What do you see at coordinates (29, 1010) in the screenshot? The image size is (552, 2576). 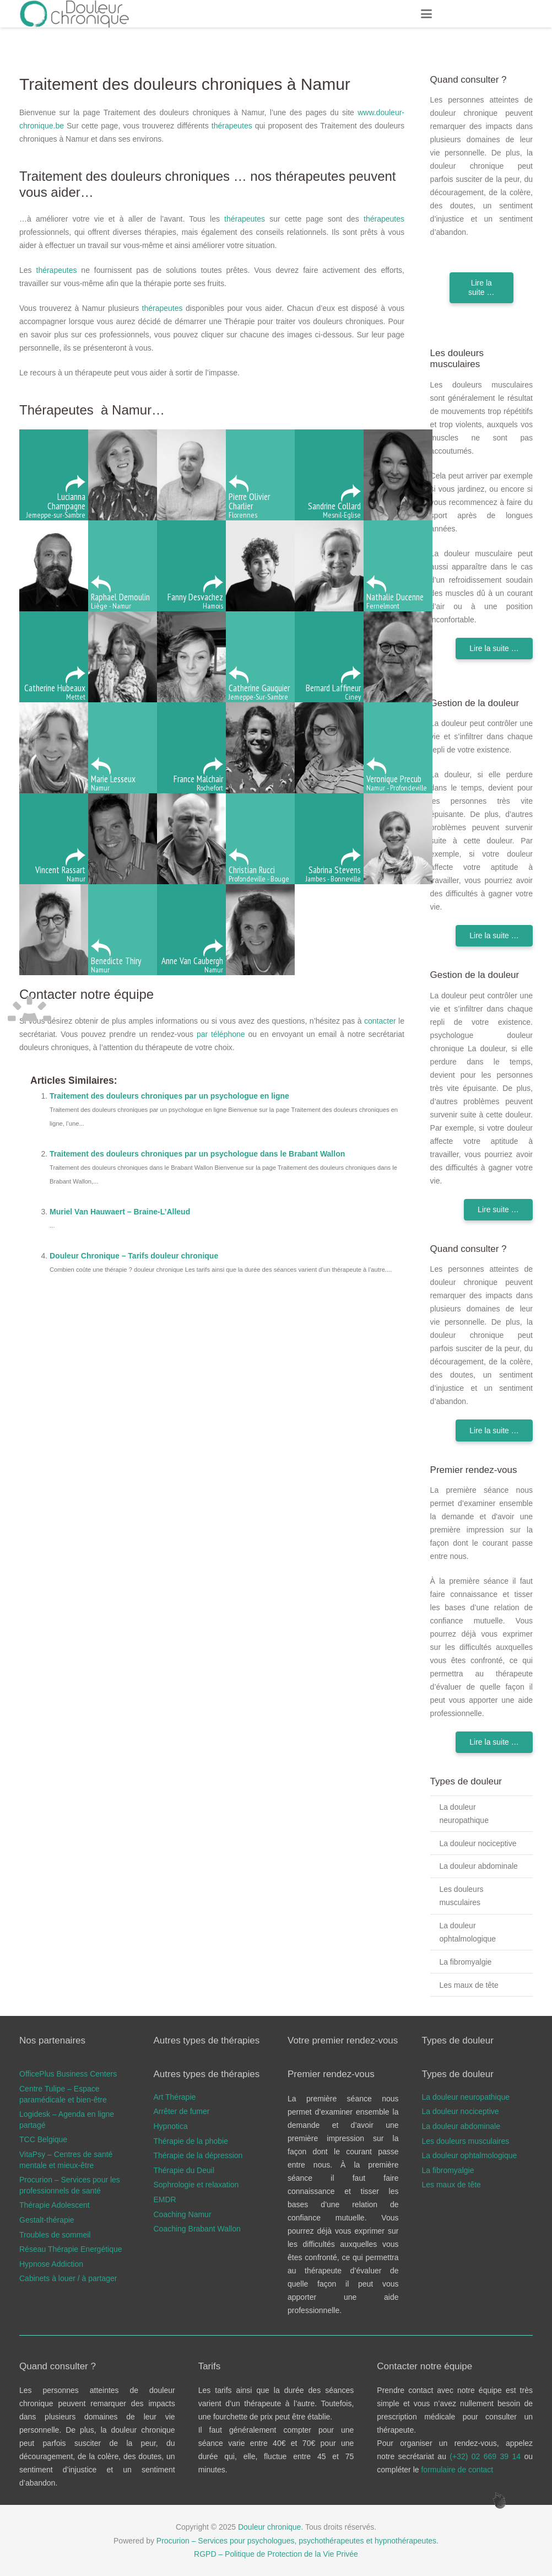 I see `adjust keyboard backlight brightness` at bounding box center [29, 1010].